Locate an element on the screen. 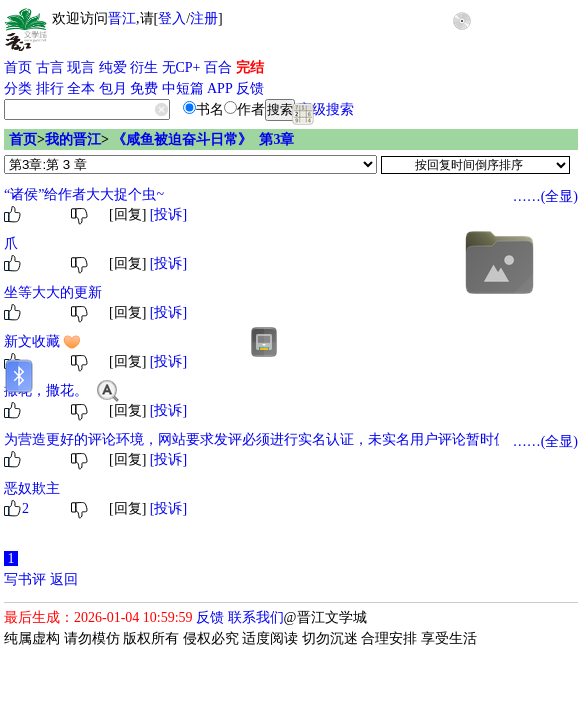 Image resolution: width=582 pixels, height=720 pixels. open your pictures folder is located at coordinates (499, 262).